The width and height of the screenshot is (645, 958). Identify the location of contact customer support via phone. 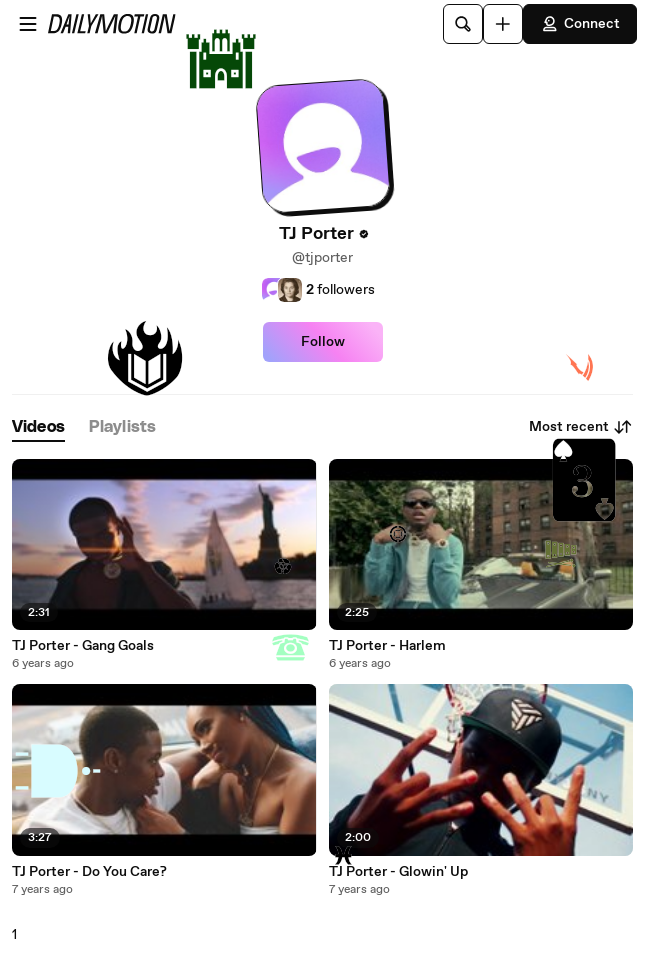
(290, 647).